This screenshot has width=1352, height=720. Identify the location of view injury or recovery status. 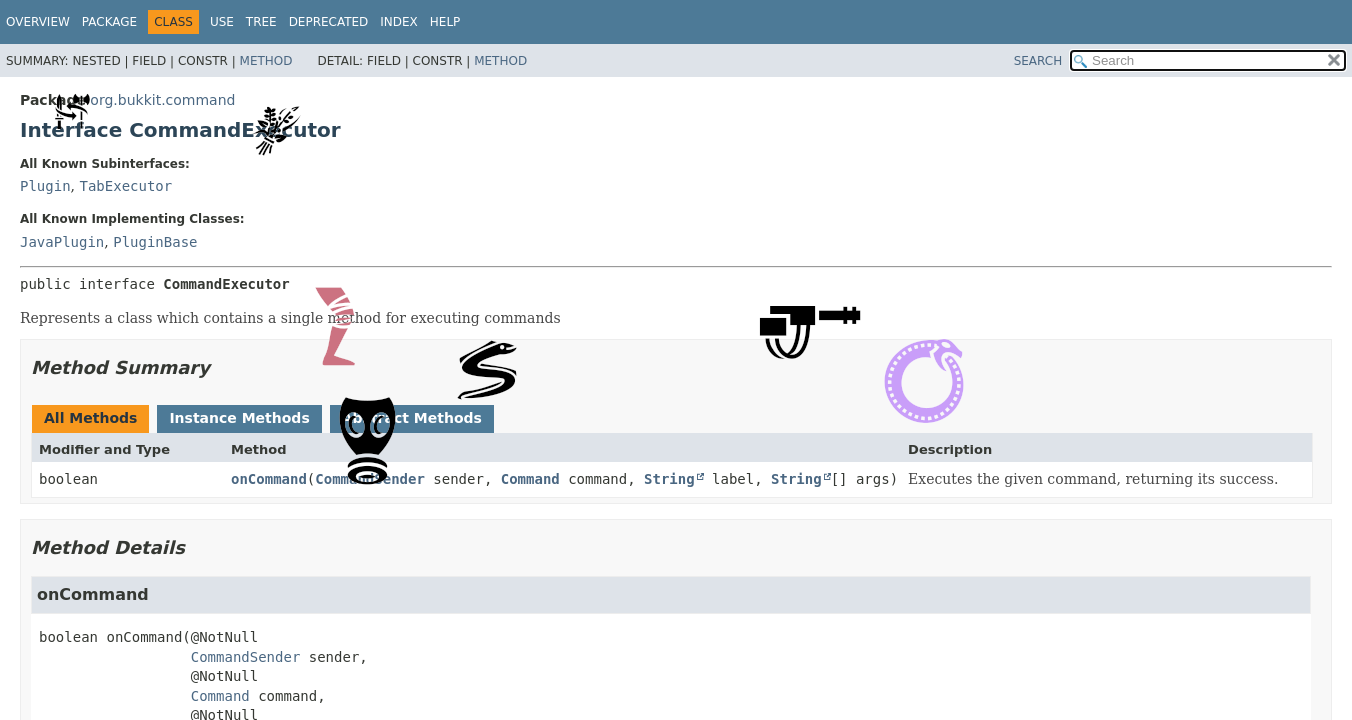
(337, 326).